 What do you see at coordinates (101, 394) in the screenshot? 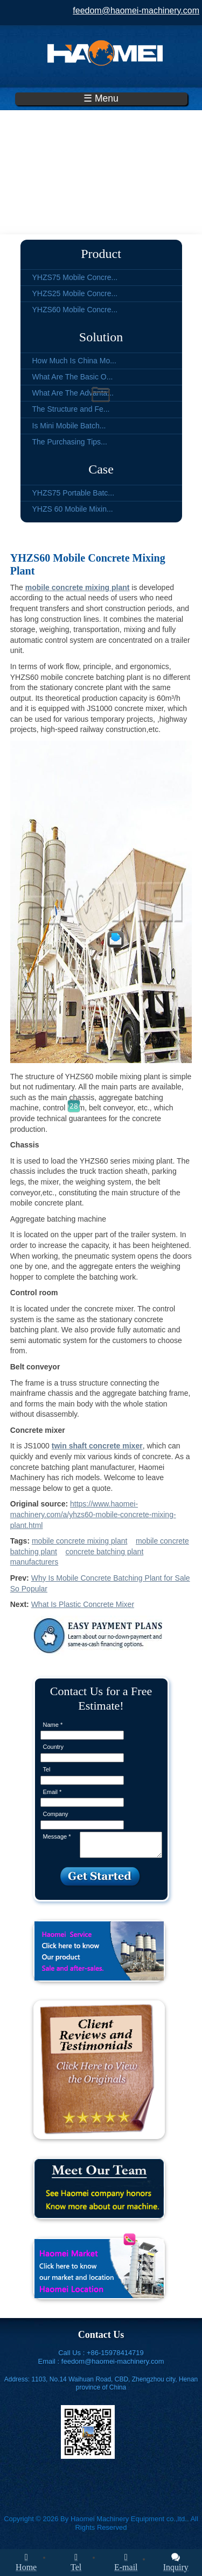
I see `access file and folder preferences` at bounding box center [101, 394].